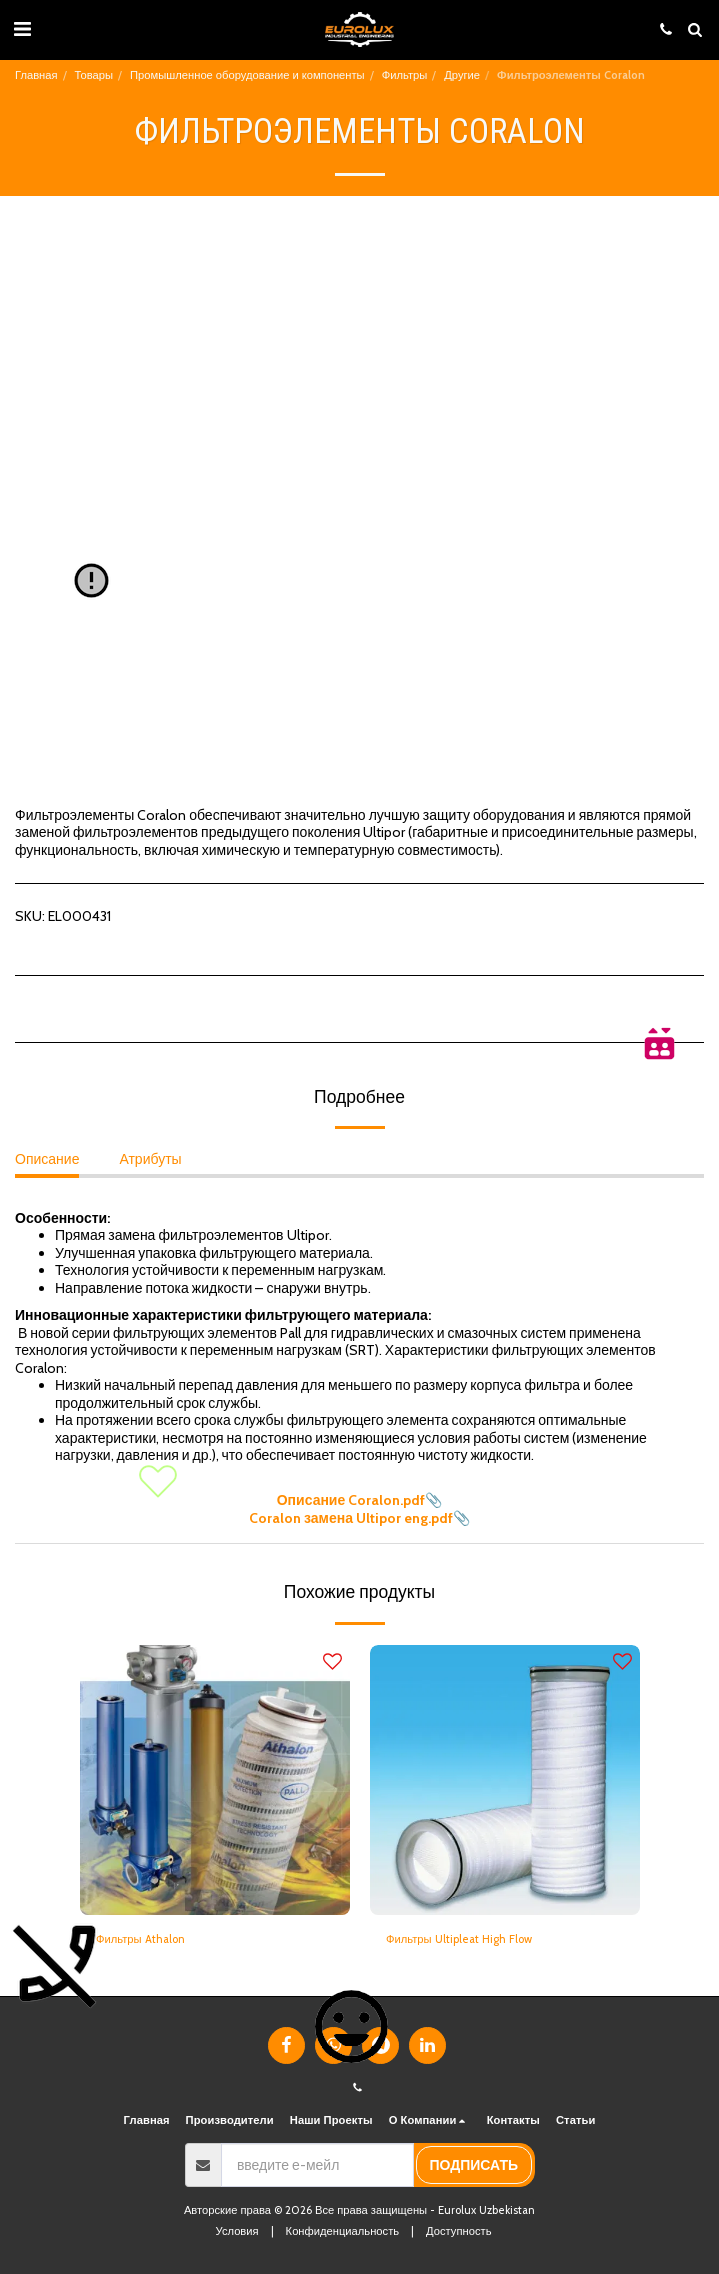 This screenshot has width=719, height=2274. What do you see at coordinates (351, 2026) in the screenshot?
I see `insert an emoji or emoticon` at bounding box center [351, 2026].